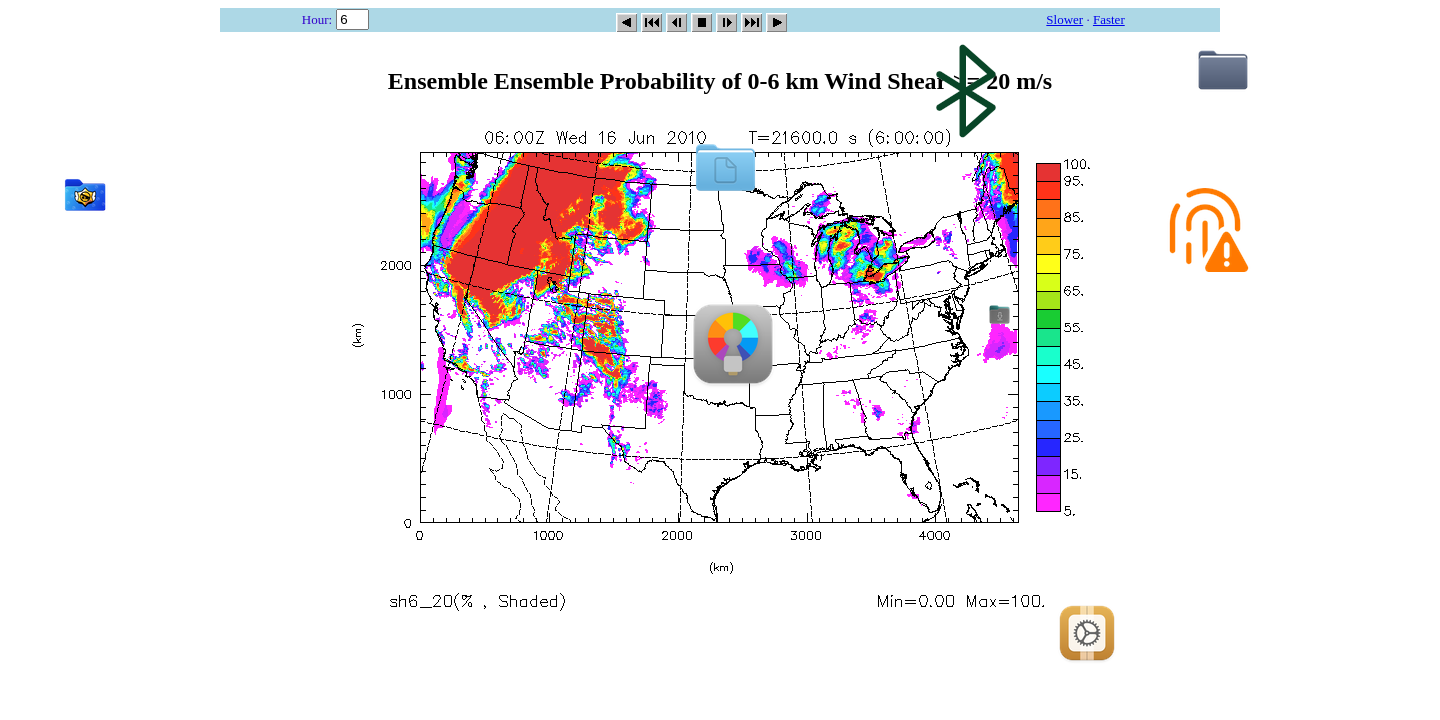 This screenshot has height=720, width=1440. What do you see at coordinates (1223, 70) in the screenshot?
I see `open folder to view contents` at bounding box center [1223, 70].